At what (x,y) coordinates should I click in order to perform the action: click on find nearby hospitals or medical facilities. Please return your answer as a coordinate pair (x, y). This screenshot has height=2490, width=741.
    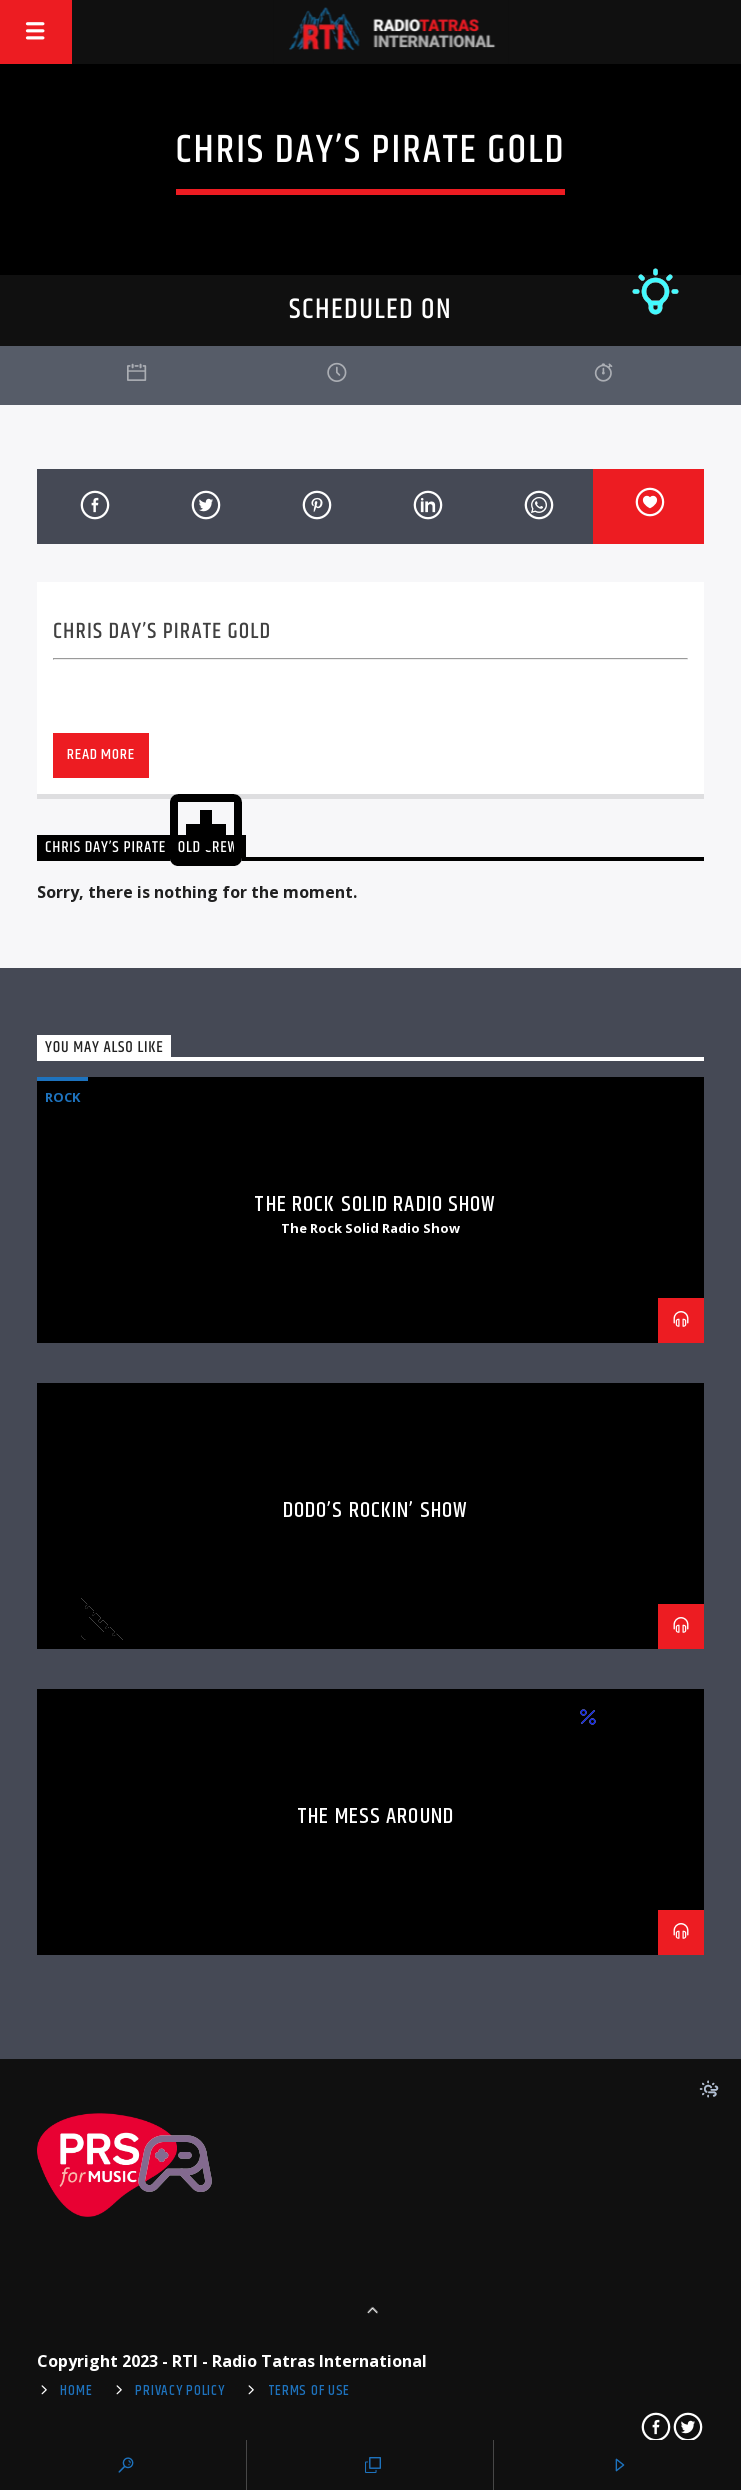
    Looking at the image, I should click on (206, 830).